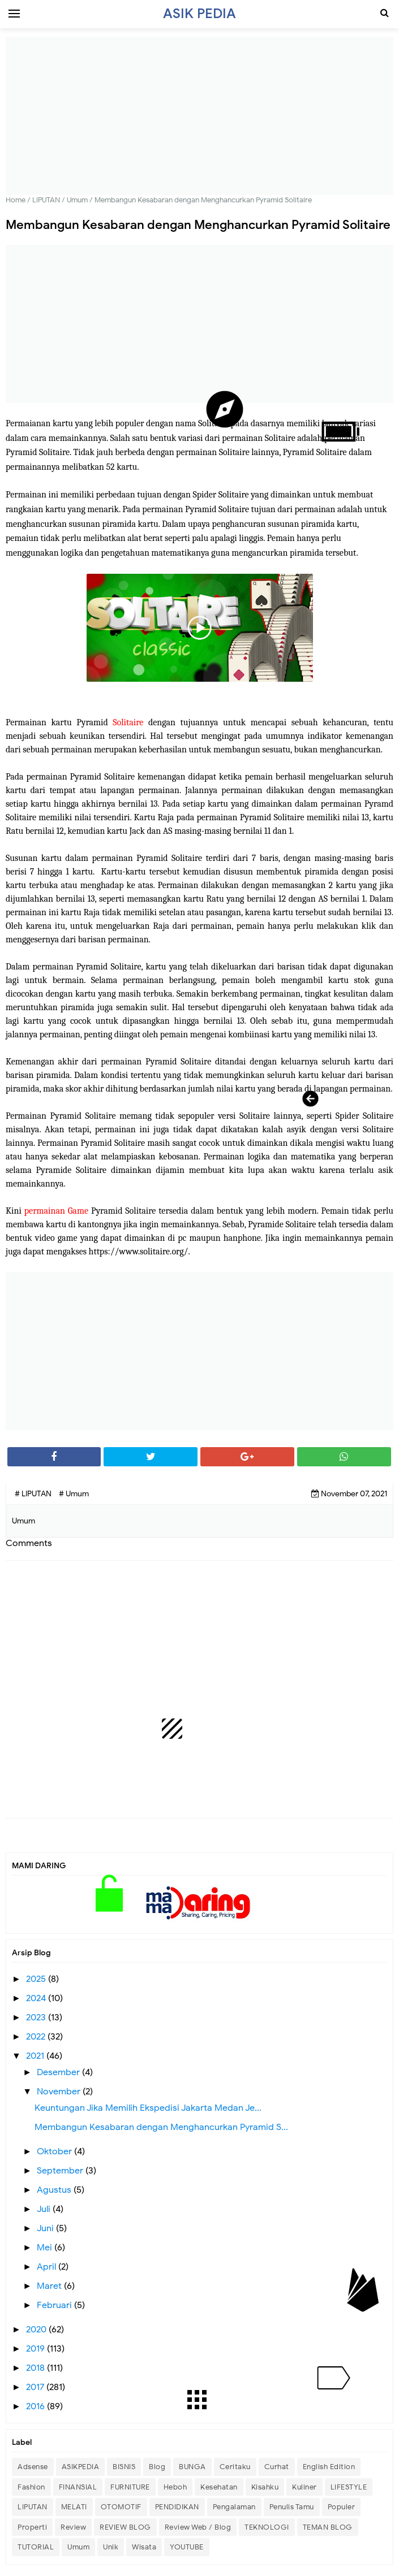 This screenshot has width=399, height=2576. Describe the element at coordinates (332, 2378) in the screenshot. I see `add a tag or label to an item` at that location.